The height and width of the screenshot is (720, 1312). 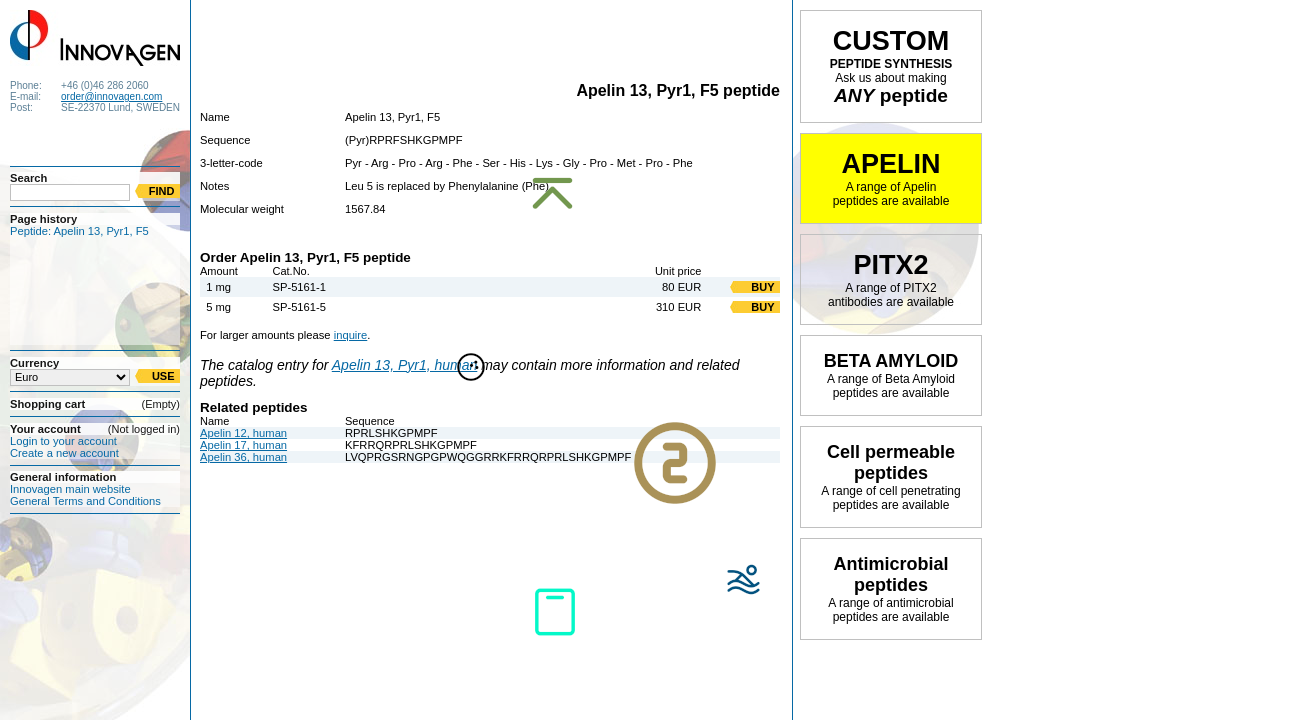 What do you see at coordinates (675, 463) in the screenshot?
I see `indicates step 2 in a multi-step process` at bounding box center [675, 463].